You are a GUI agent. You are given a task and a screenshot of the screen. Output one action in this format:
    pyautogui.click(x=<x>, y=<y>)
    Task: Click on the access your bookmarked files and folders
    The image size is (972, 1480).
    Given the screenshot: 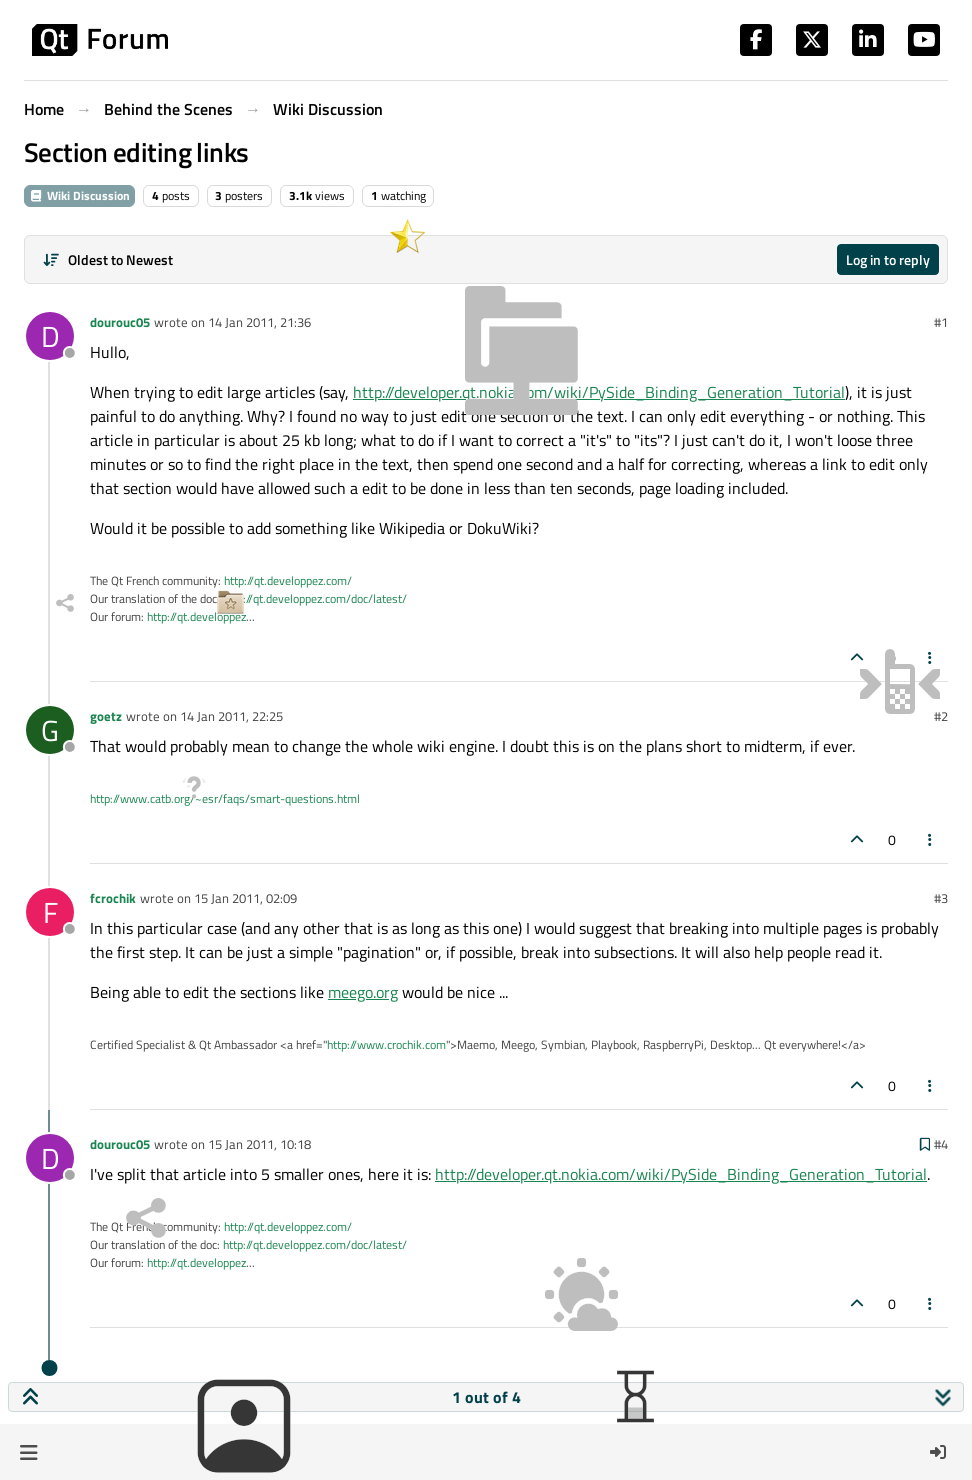 What is the action you would take?
    pyautogui.click(x=230, y=603)
    